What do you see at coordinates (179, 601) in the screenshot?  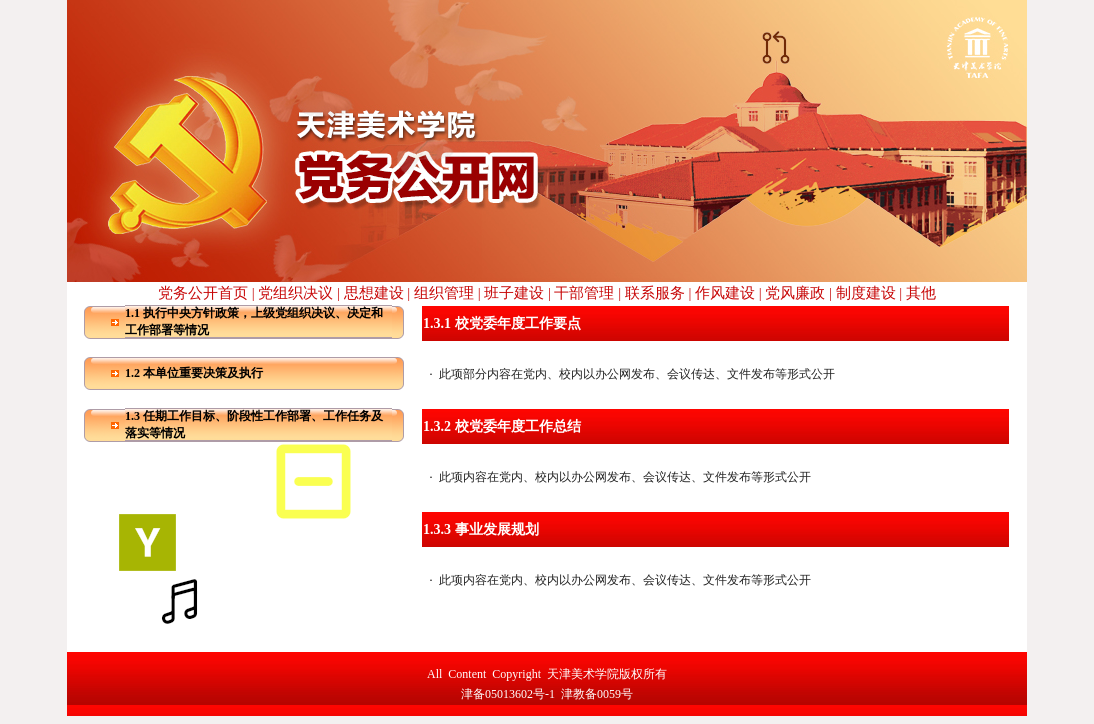 I see `open music library or player` at bounding box center [179, 601].